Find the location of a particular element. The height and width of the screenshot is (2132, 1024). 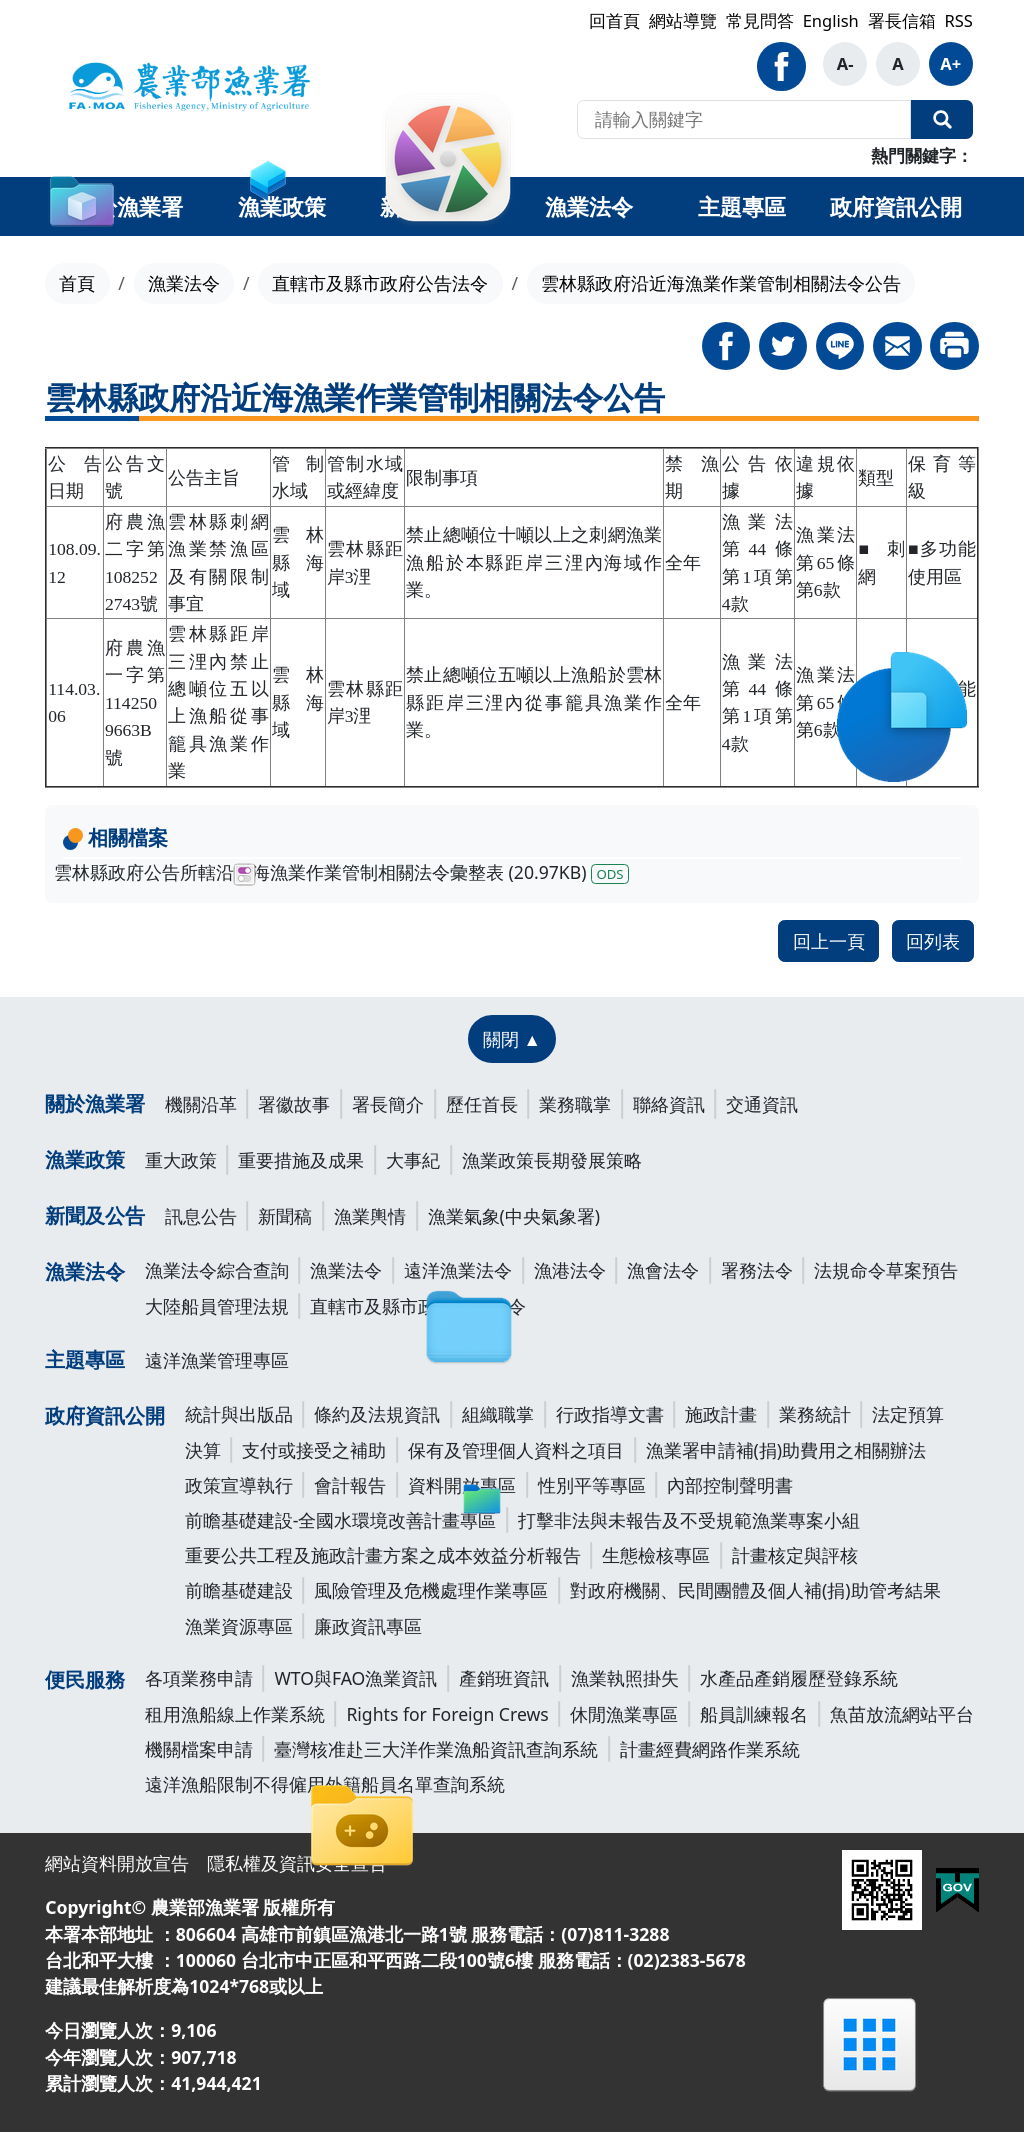

open the folder app to browse files is located at coordinates (469, 1326).